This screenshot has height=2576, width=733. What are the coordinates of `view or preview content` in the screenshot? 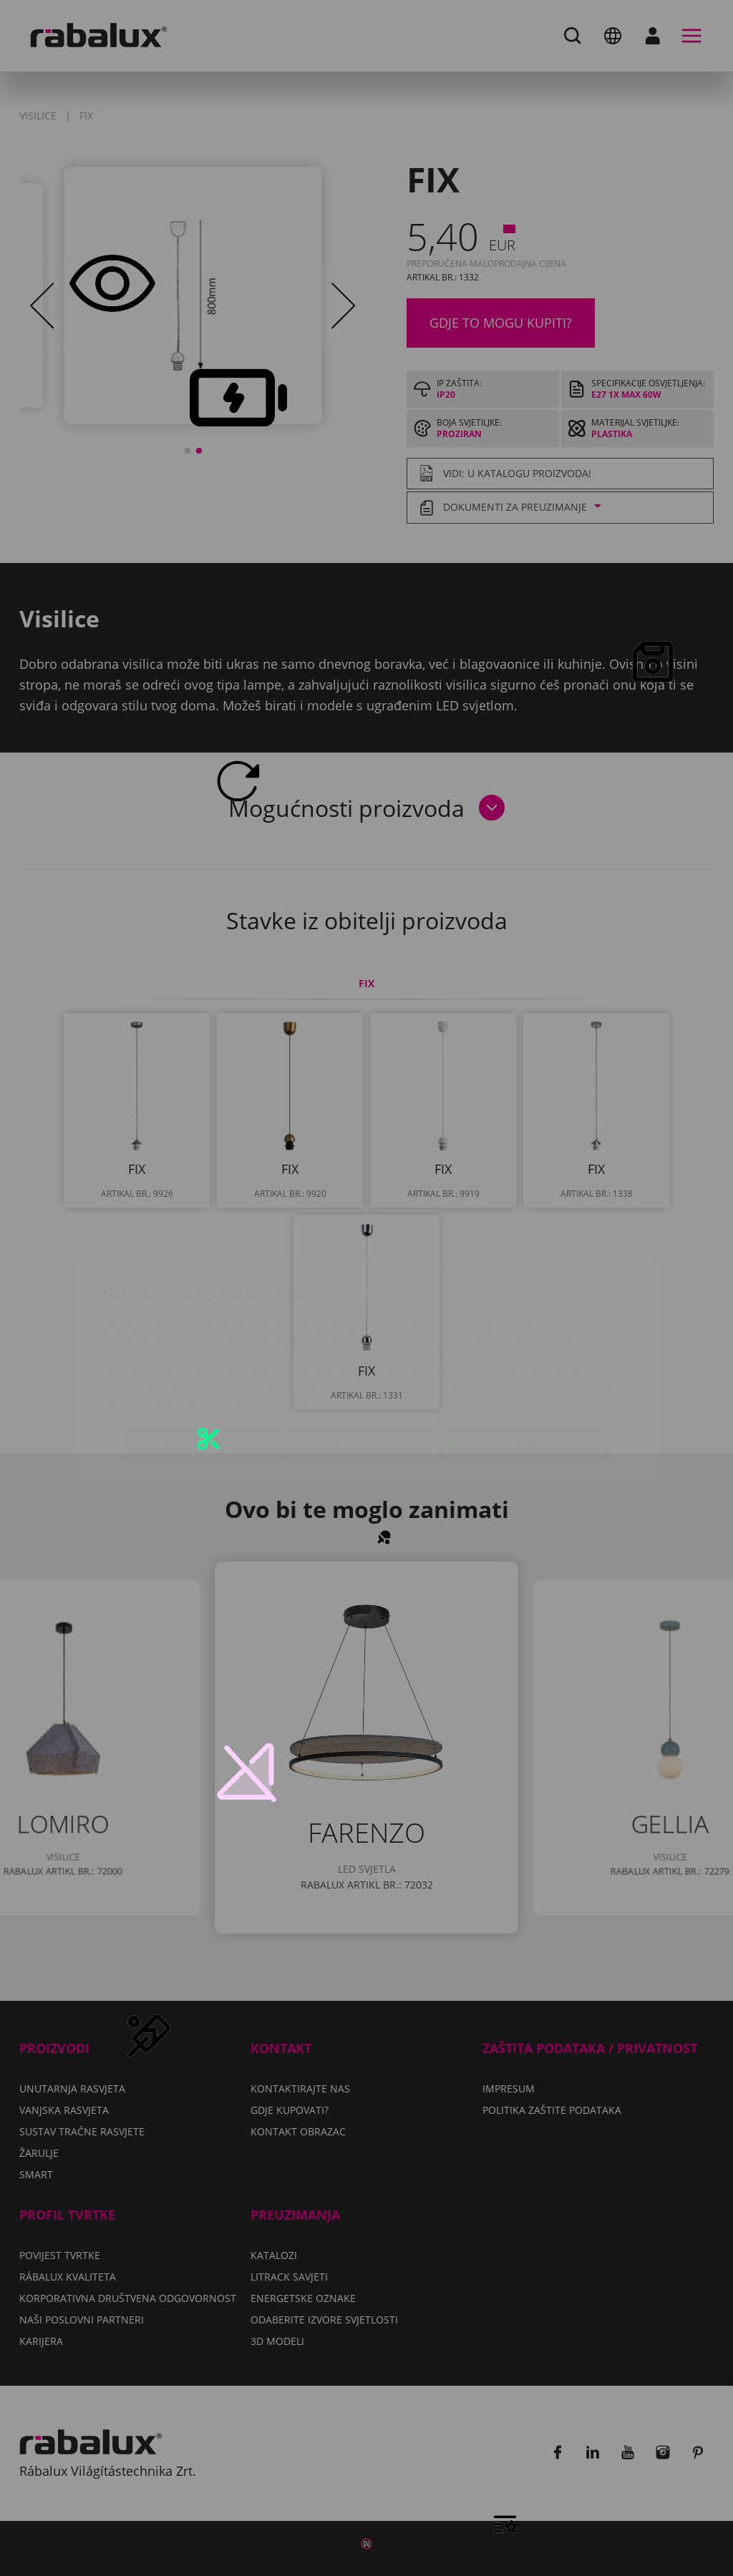 It's located at (112, 283).